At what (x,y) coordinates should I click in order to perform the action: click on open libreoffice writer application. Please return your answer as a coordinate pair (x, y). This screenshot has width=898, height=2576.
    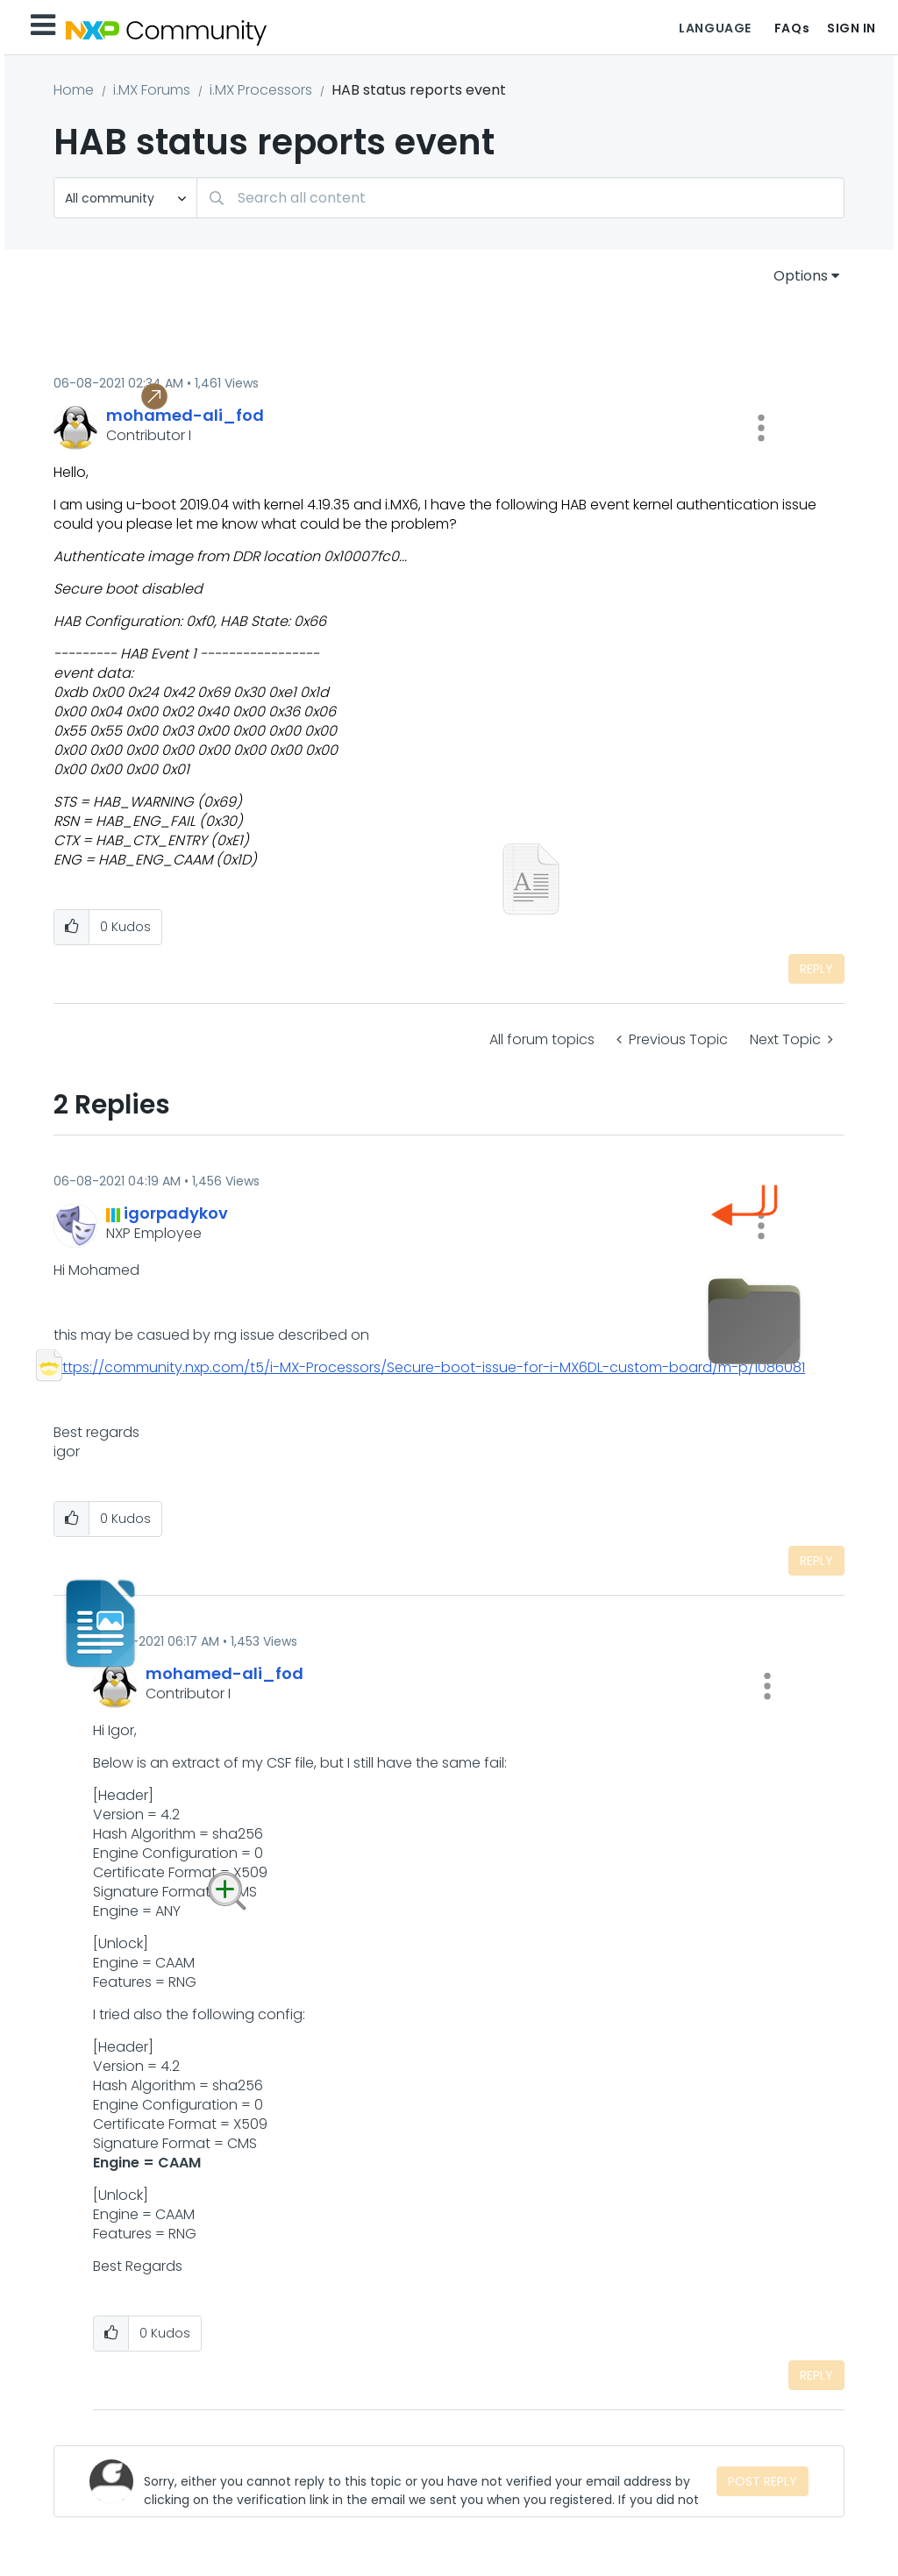
    Looking at the image, I should click on (100, 1623).